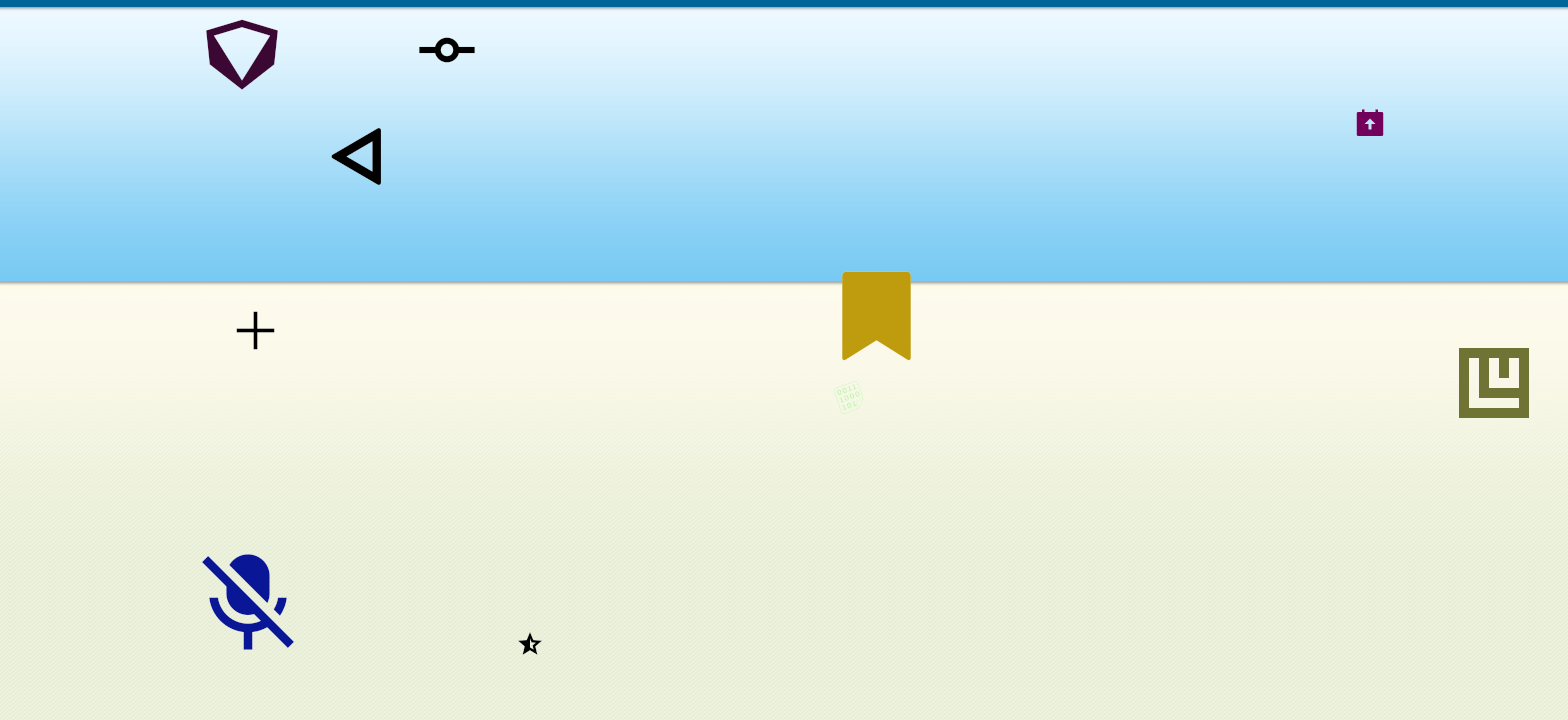 The width and height of the screenshot is (1568, 720). What do you see at coordinates (1370, 124) in the screenshot?
I see `upload image to gallery` at bounding box center [1370, 124].